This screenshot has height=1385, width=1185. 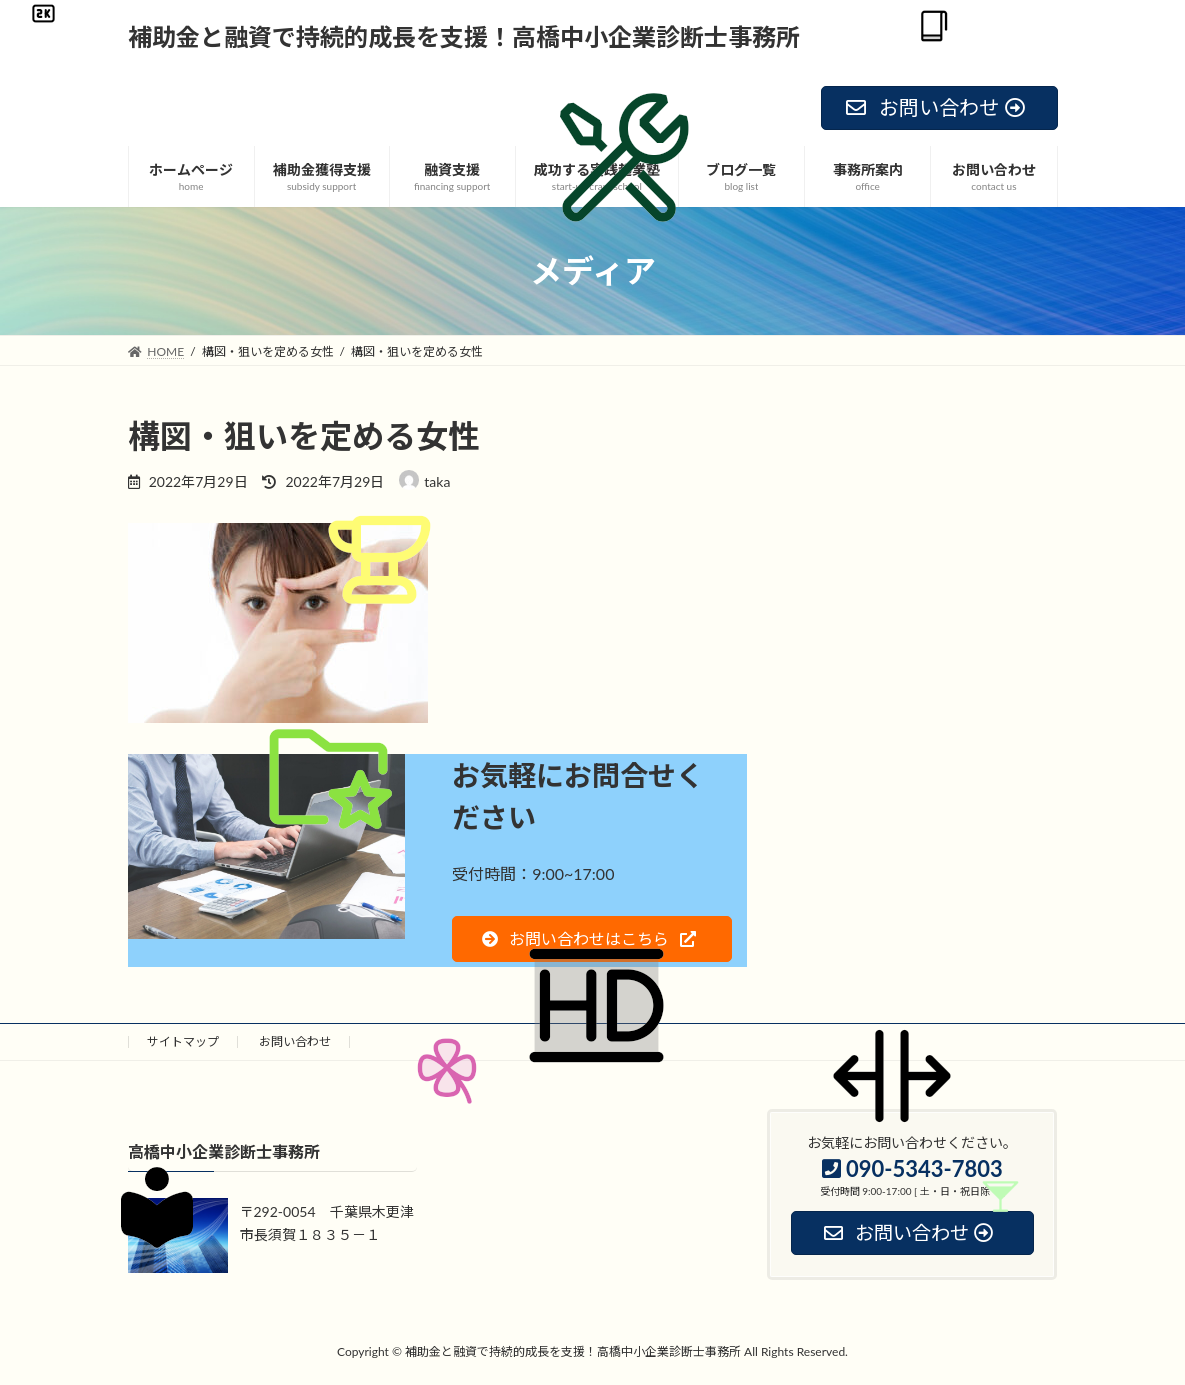 I want to click on access your starred or favorite folders, so click(x=328, y=774).